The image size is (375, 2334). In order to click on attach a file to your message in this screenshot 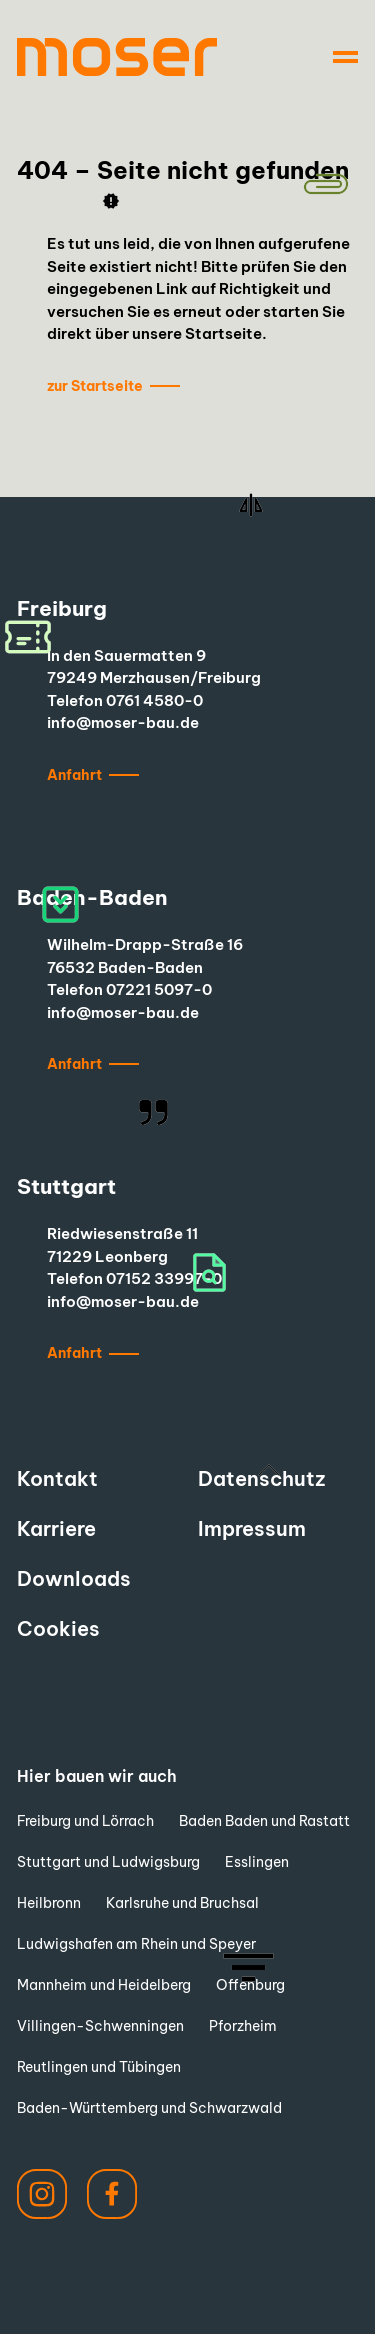, I will do `click(326, 184)`.